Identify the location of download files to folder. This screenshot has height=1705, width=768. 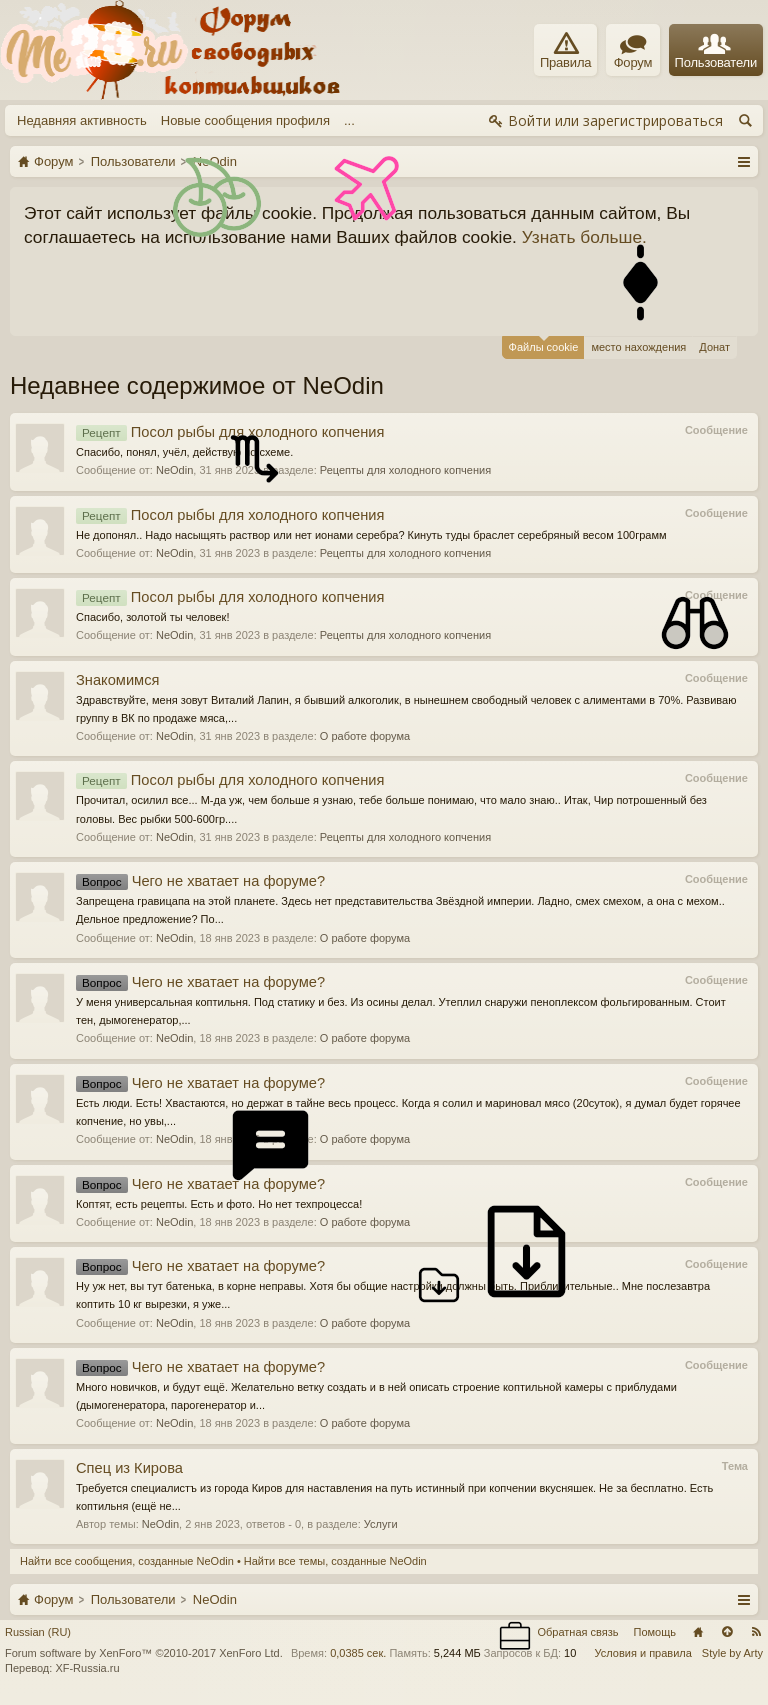
(439, 1285).